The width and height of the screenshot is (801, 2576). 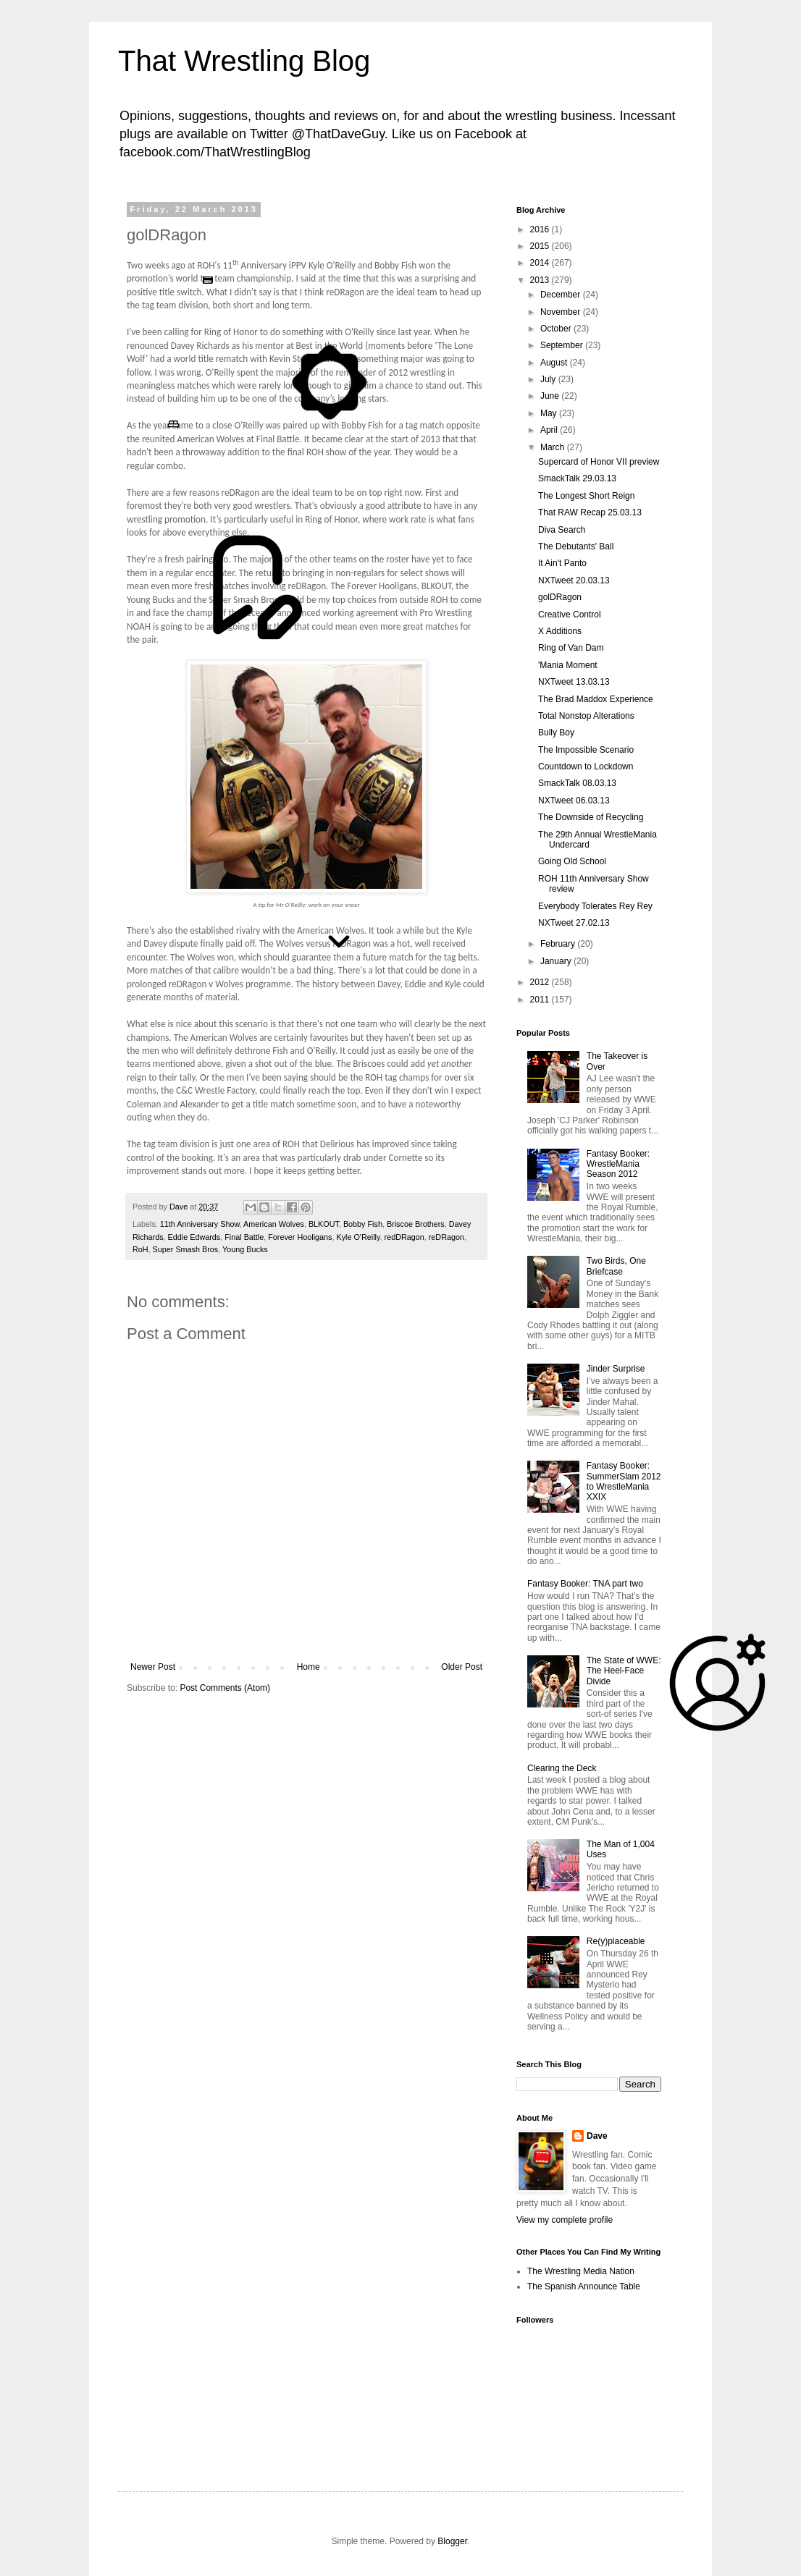 What do you see at coordinates (330, 382) in the screenshot?
I see `reduce screen brightness` at bounding box center [330, 382].